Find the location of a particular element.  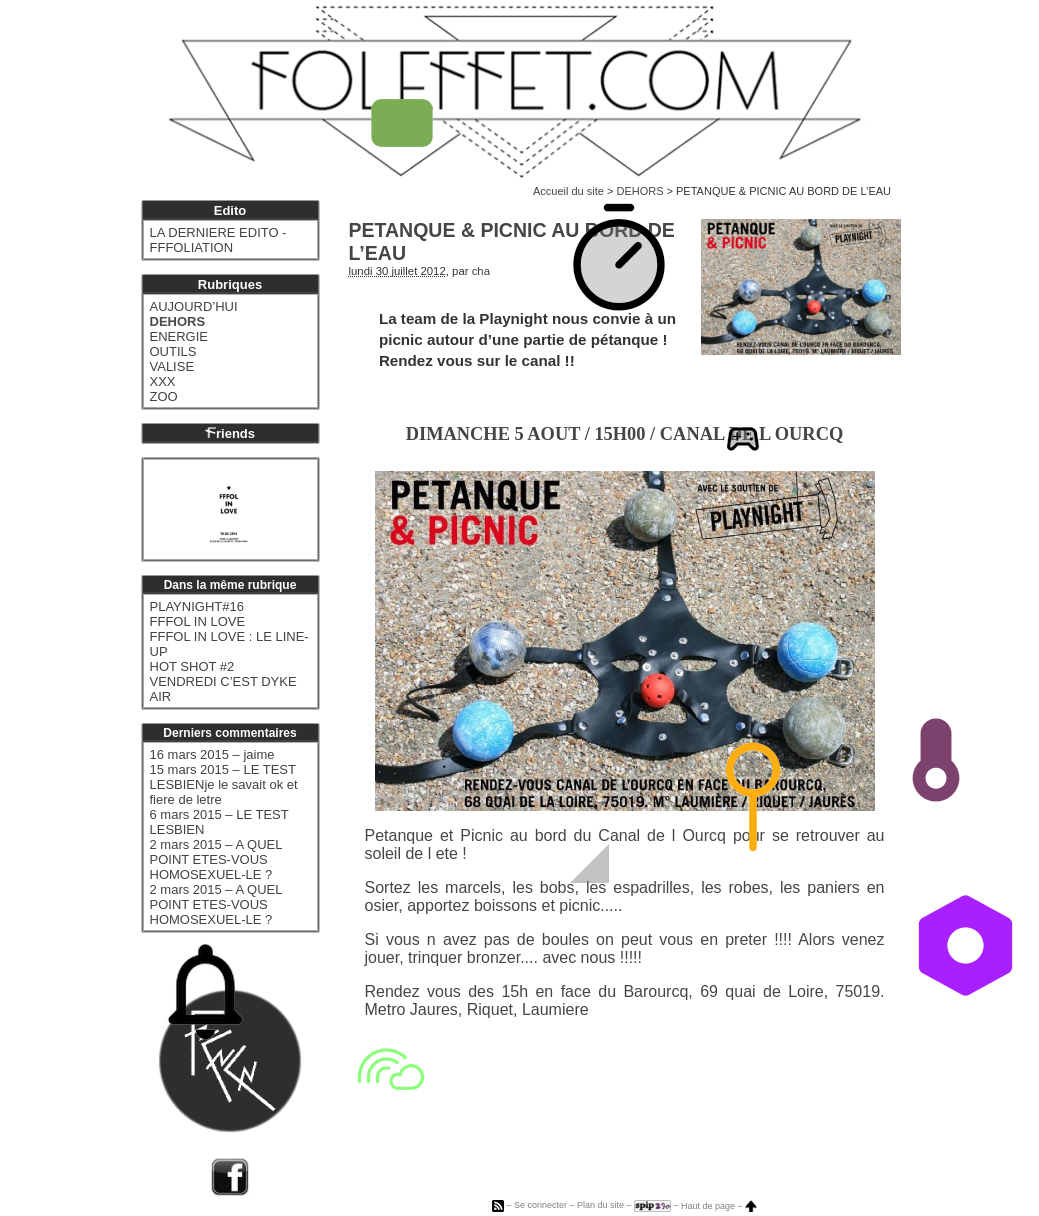

set a countdown timer is located at coordinates (619, 261).